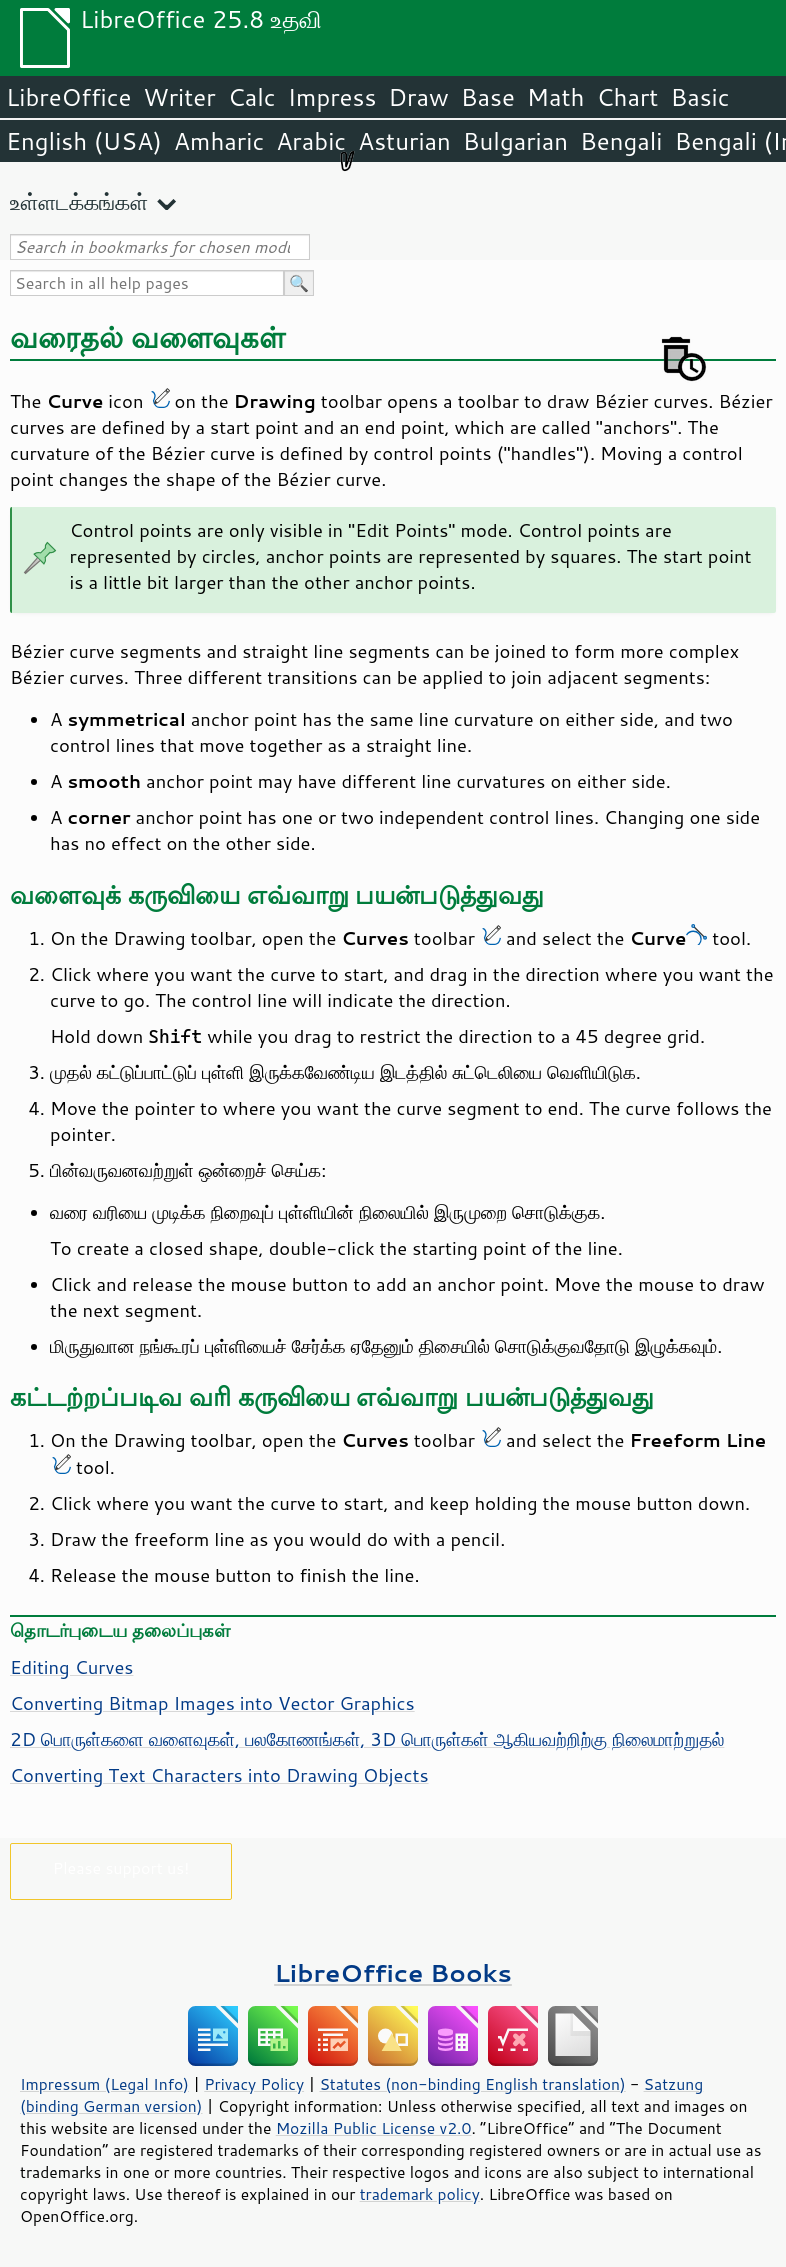 This screenshot has height=2267, width=786. Describe the element at coordinates (347, 161) in the screenshot. I see `open the Vinted app` at that location.